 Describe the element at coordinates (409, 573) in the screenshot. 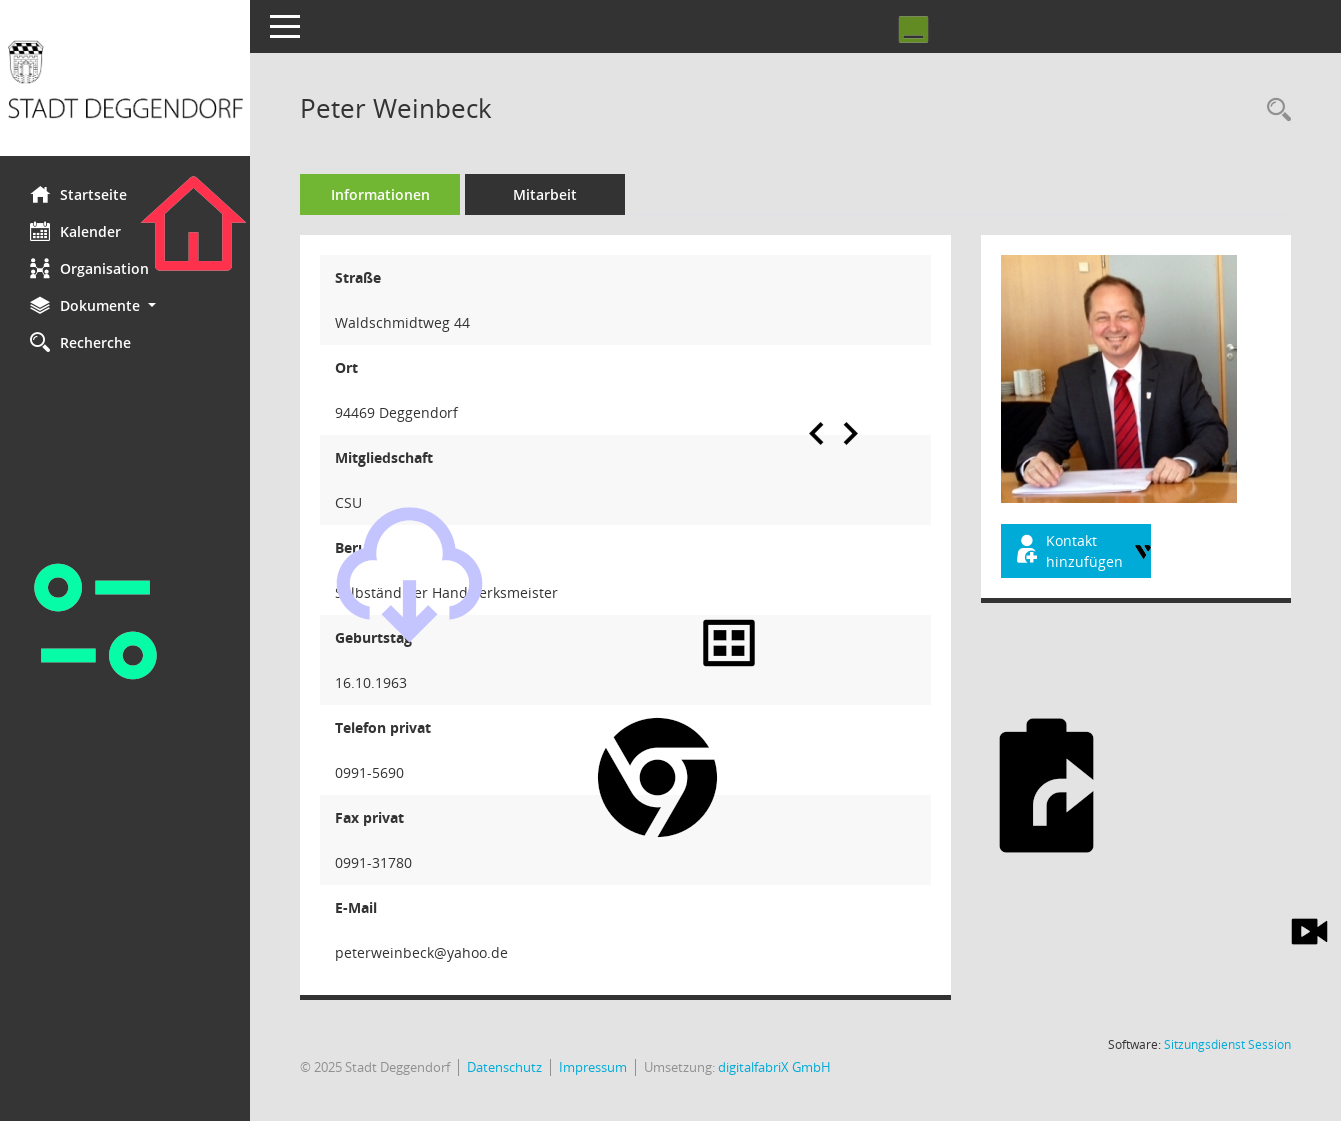

I see `download file from cloud storage` at that location.